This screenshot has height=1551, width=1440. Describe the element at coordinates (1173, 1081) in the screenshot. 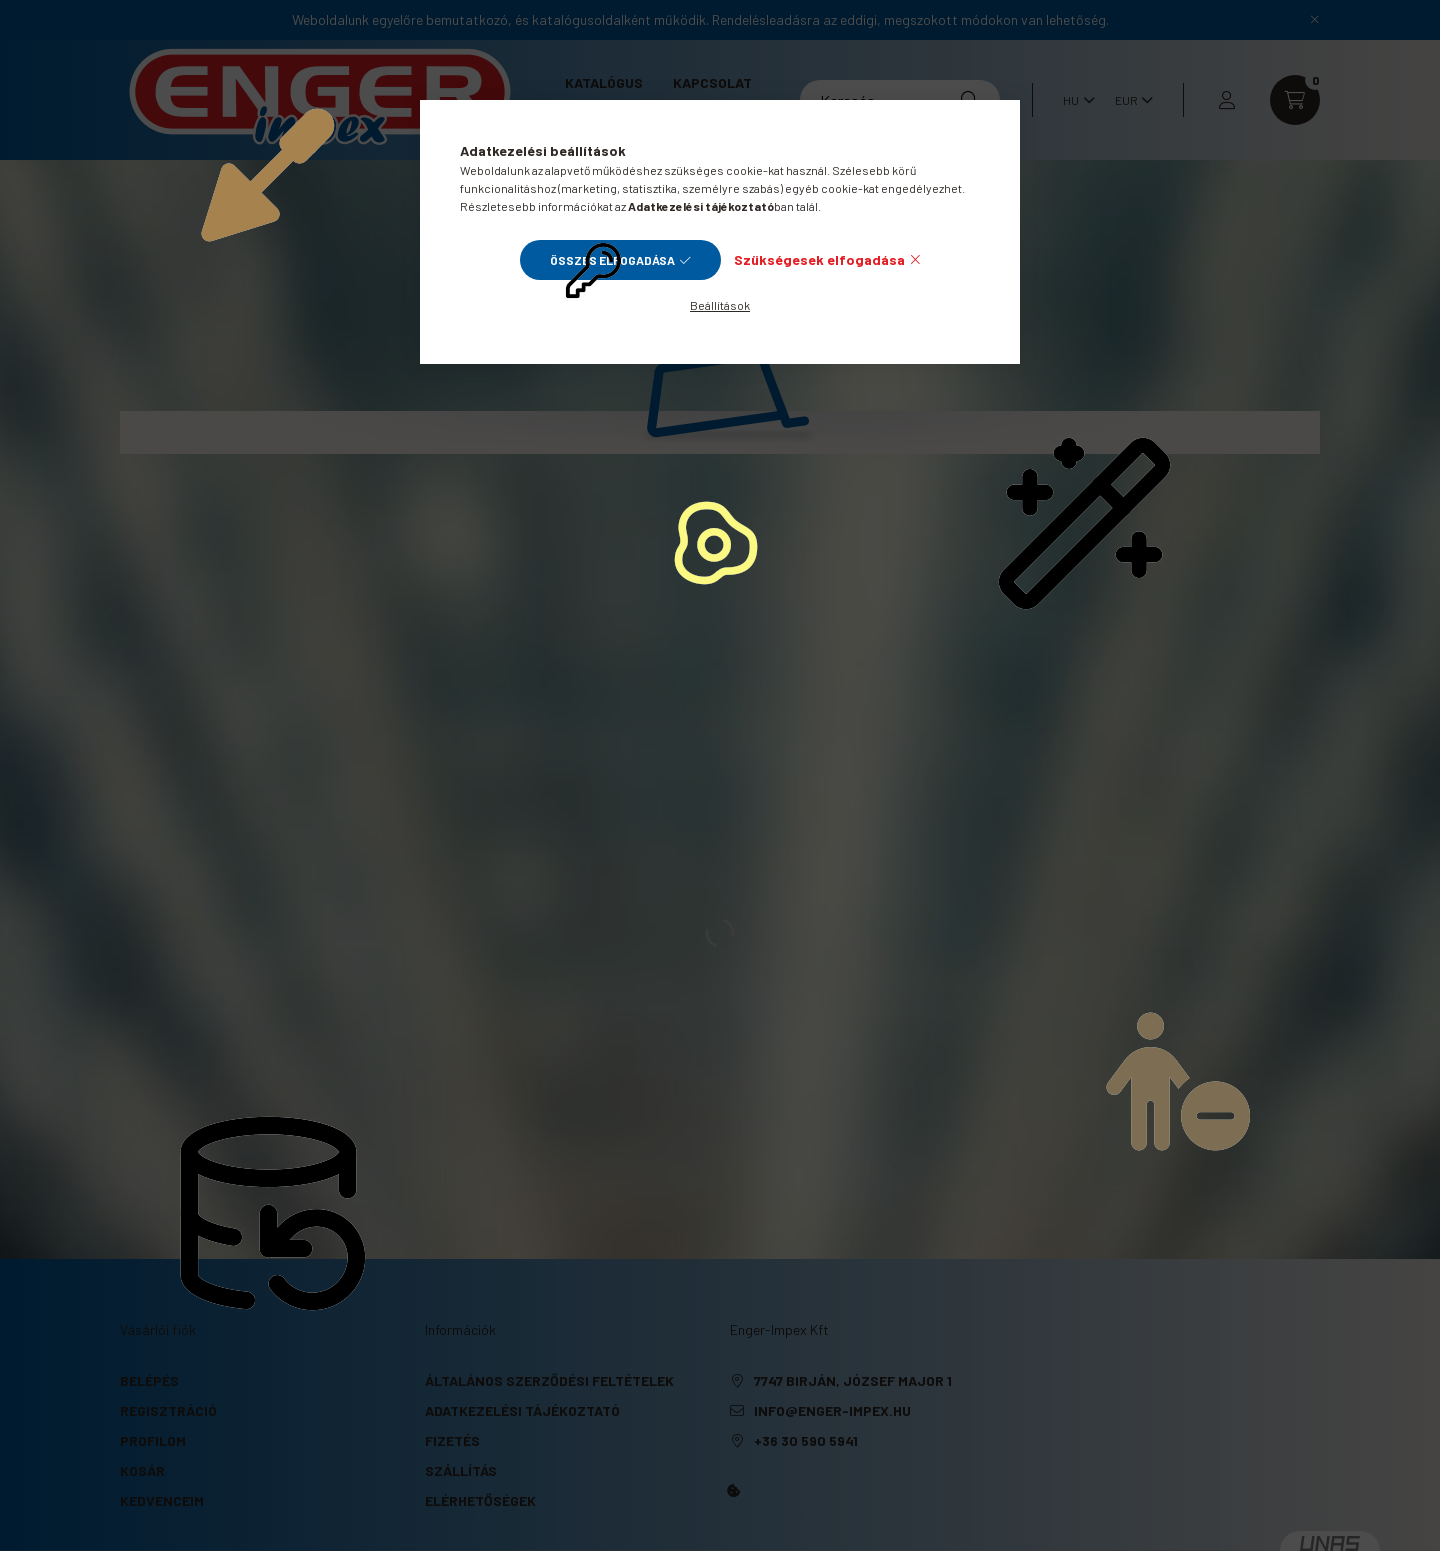

I see `remove a person from a group or list` at that location.